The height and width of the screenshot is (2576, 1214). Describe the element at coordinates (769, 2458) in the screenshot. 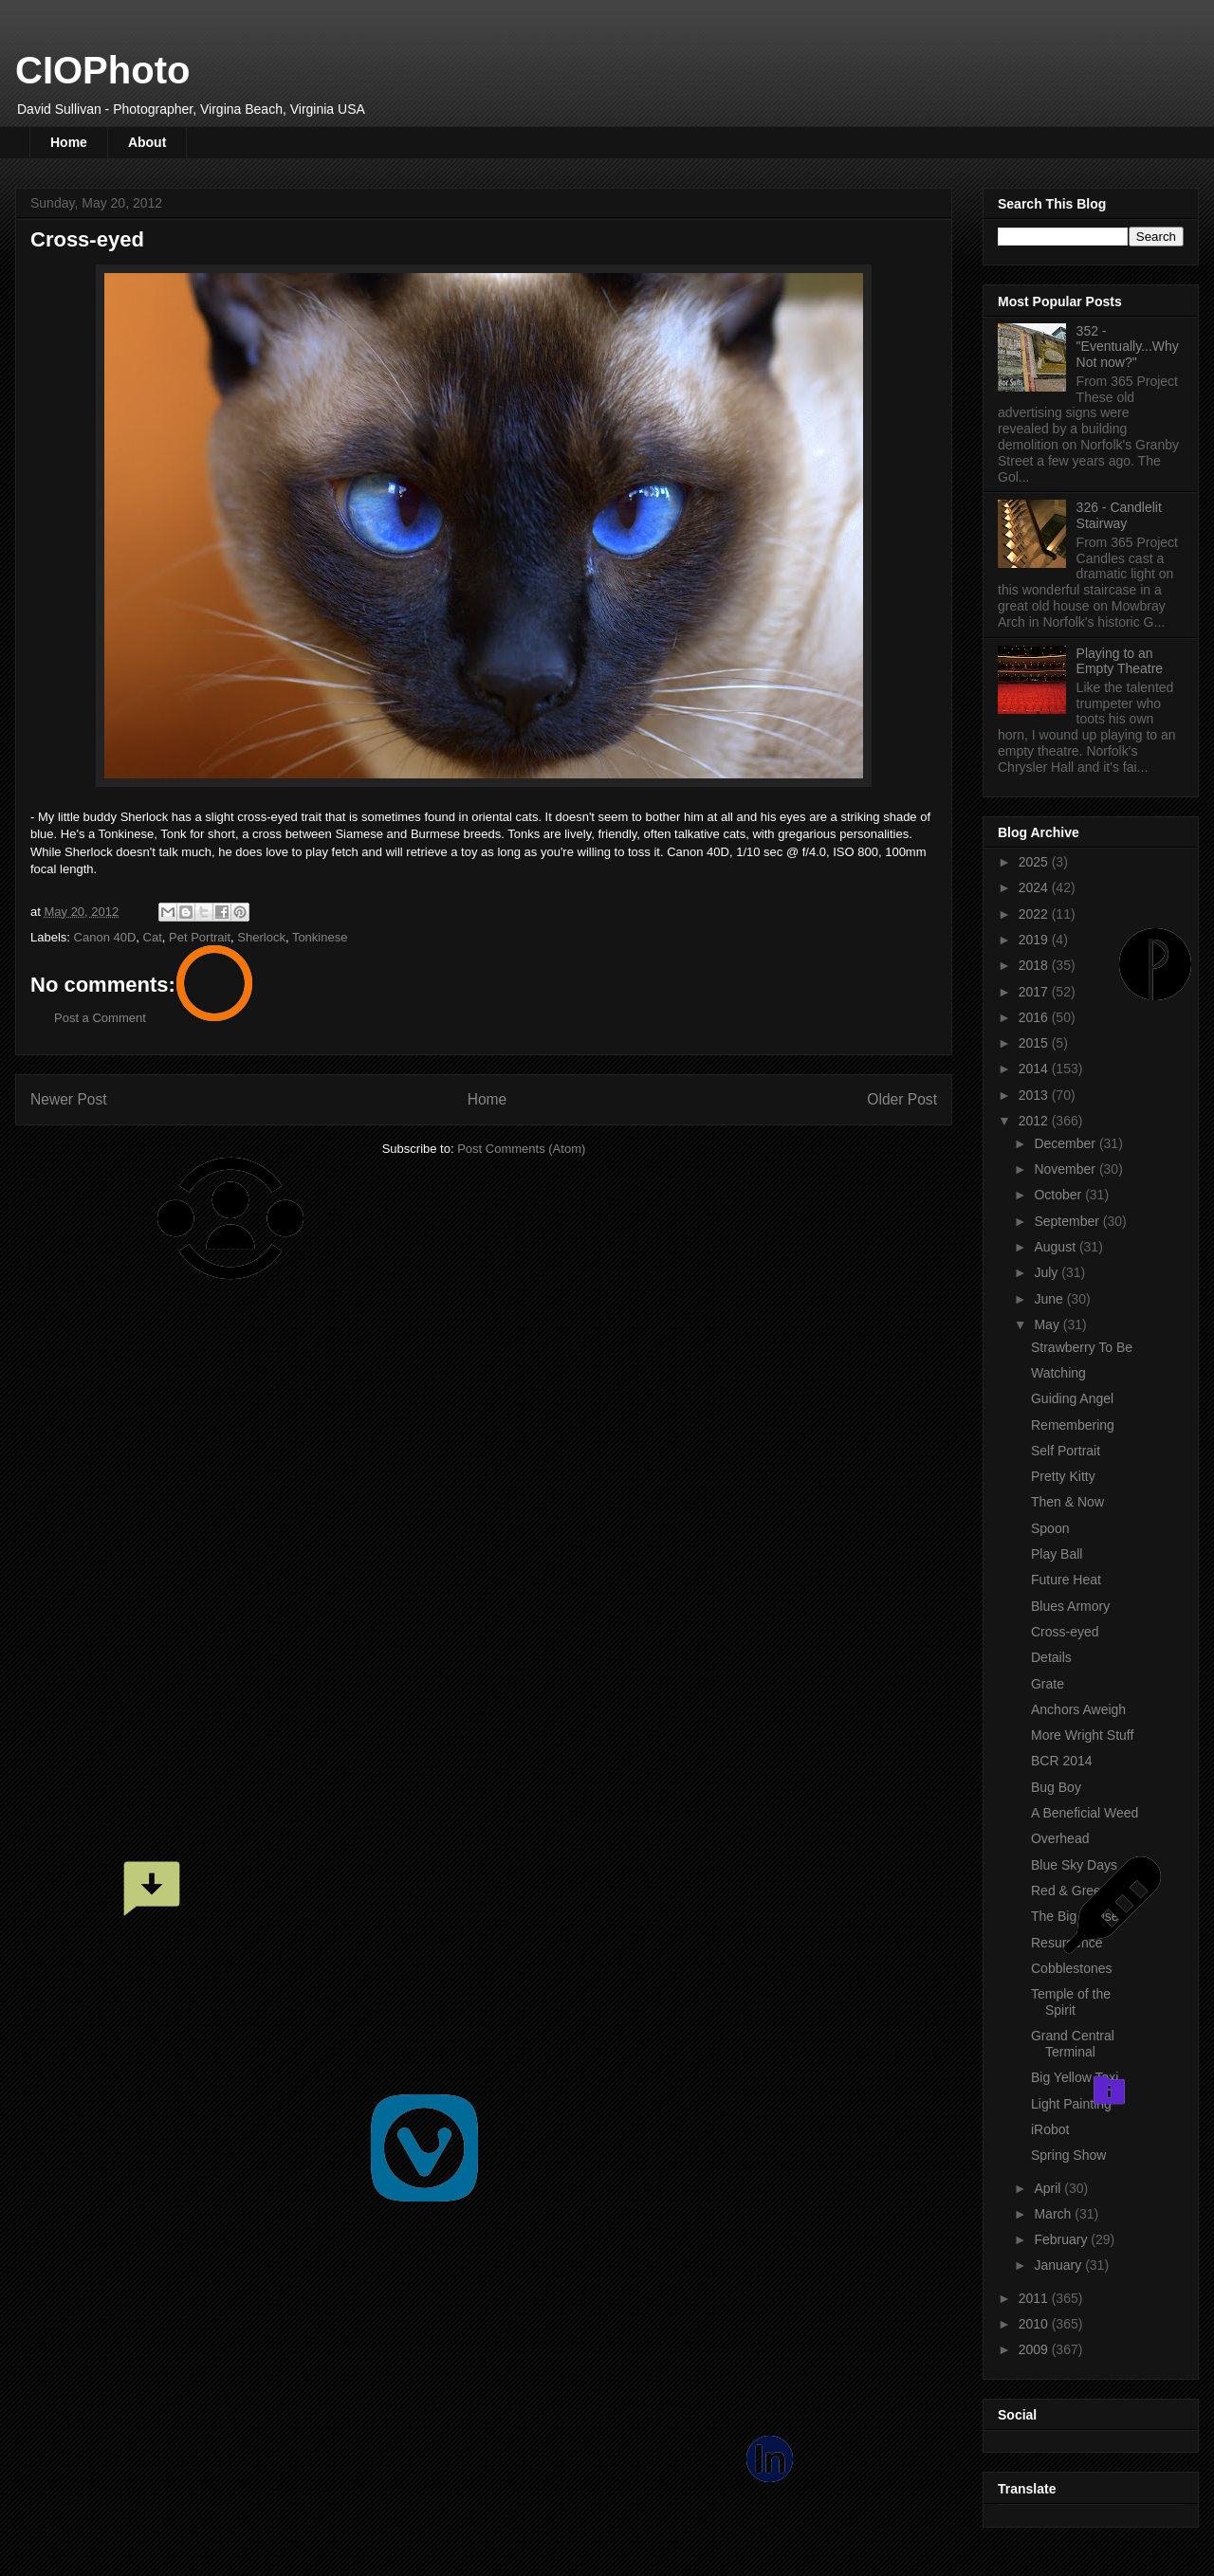

I see `LogMeIn brand logo` at that location.